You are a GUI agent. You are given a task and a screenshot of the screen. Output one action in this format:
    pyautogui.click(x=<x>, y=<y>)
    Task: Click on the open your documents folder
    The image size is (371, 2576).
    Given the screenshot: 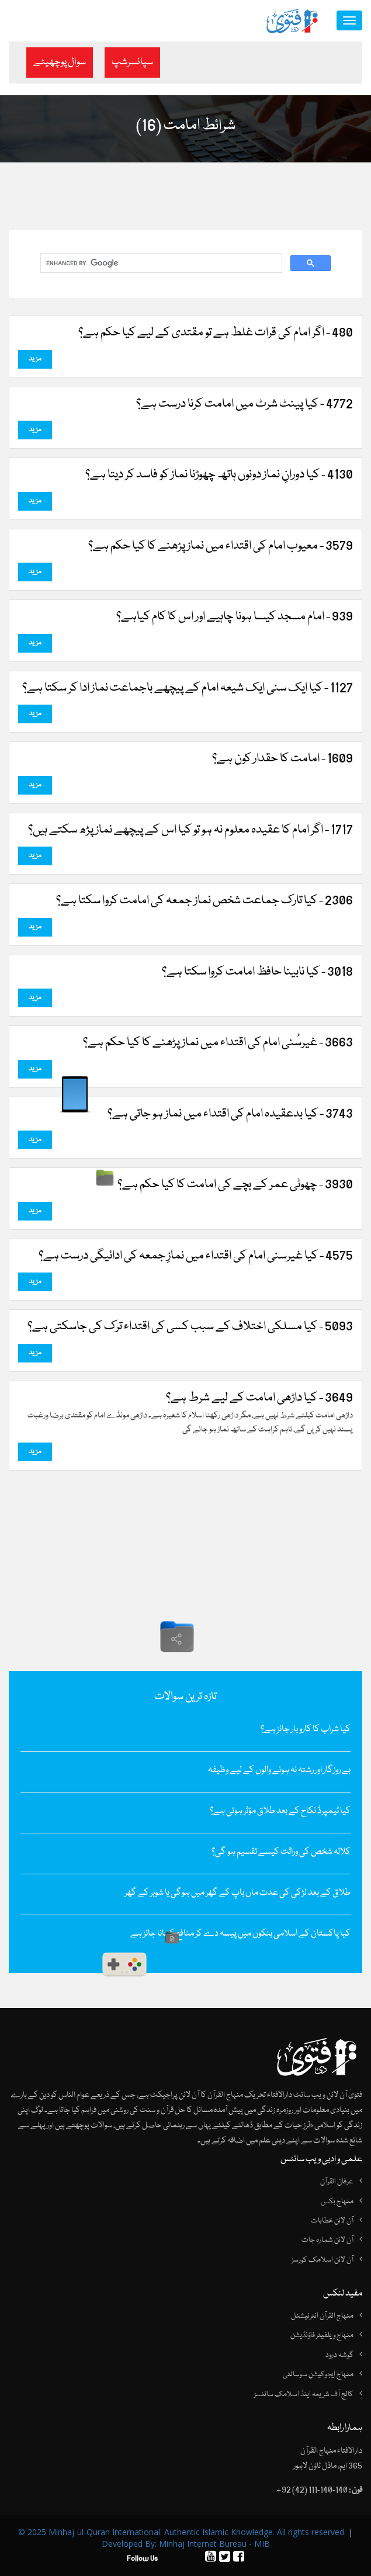 What is the action you would take?
    pyautogui.click(x=172, y=1937)
    